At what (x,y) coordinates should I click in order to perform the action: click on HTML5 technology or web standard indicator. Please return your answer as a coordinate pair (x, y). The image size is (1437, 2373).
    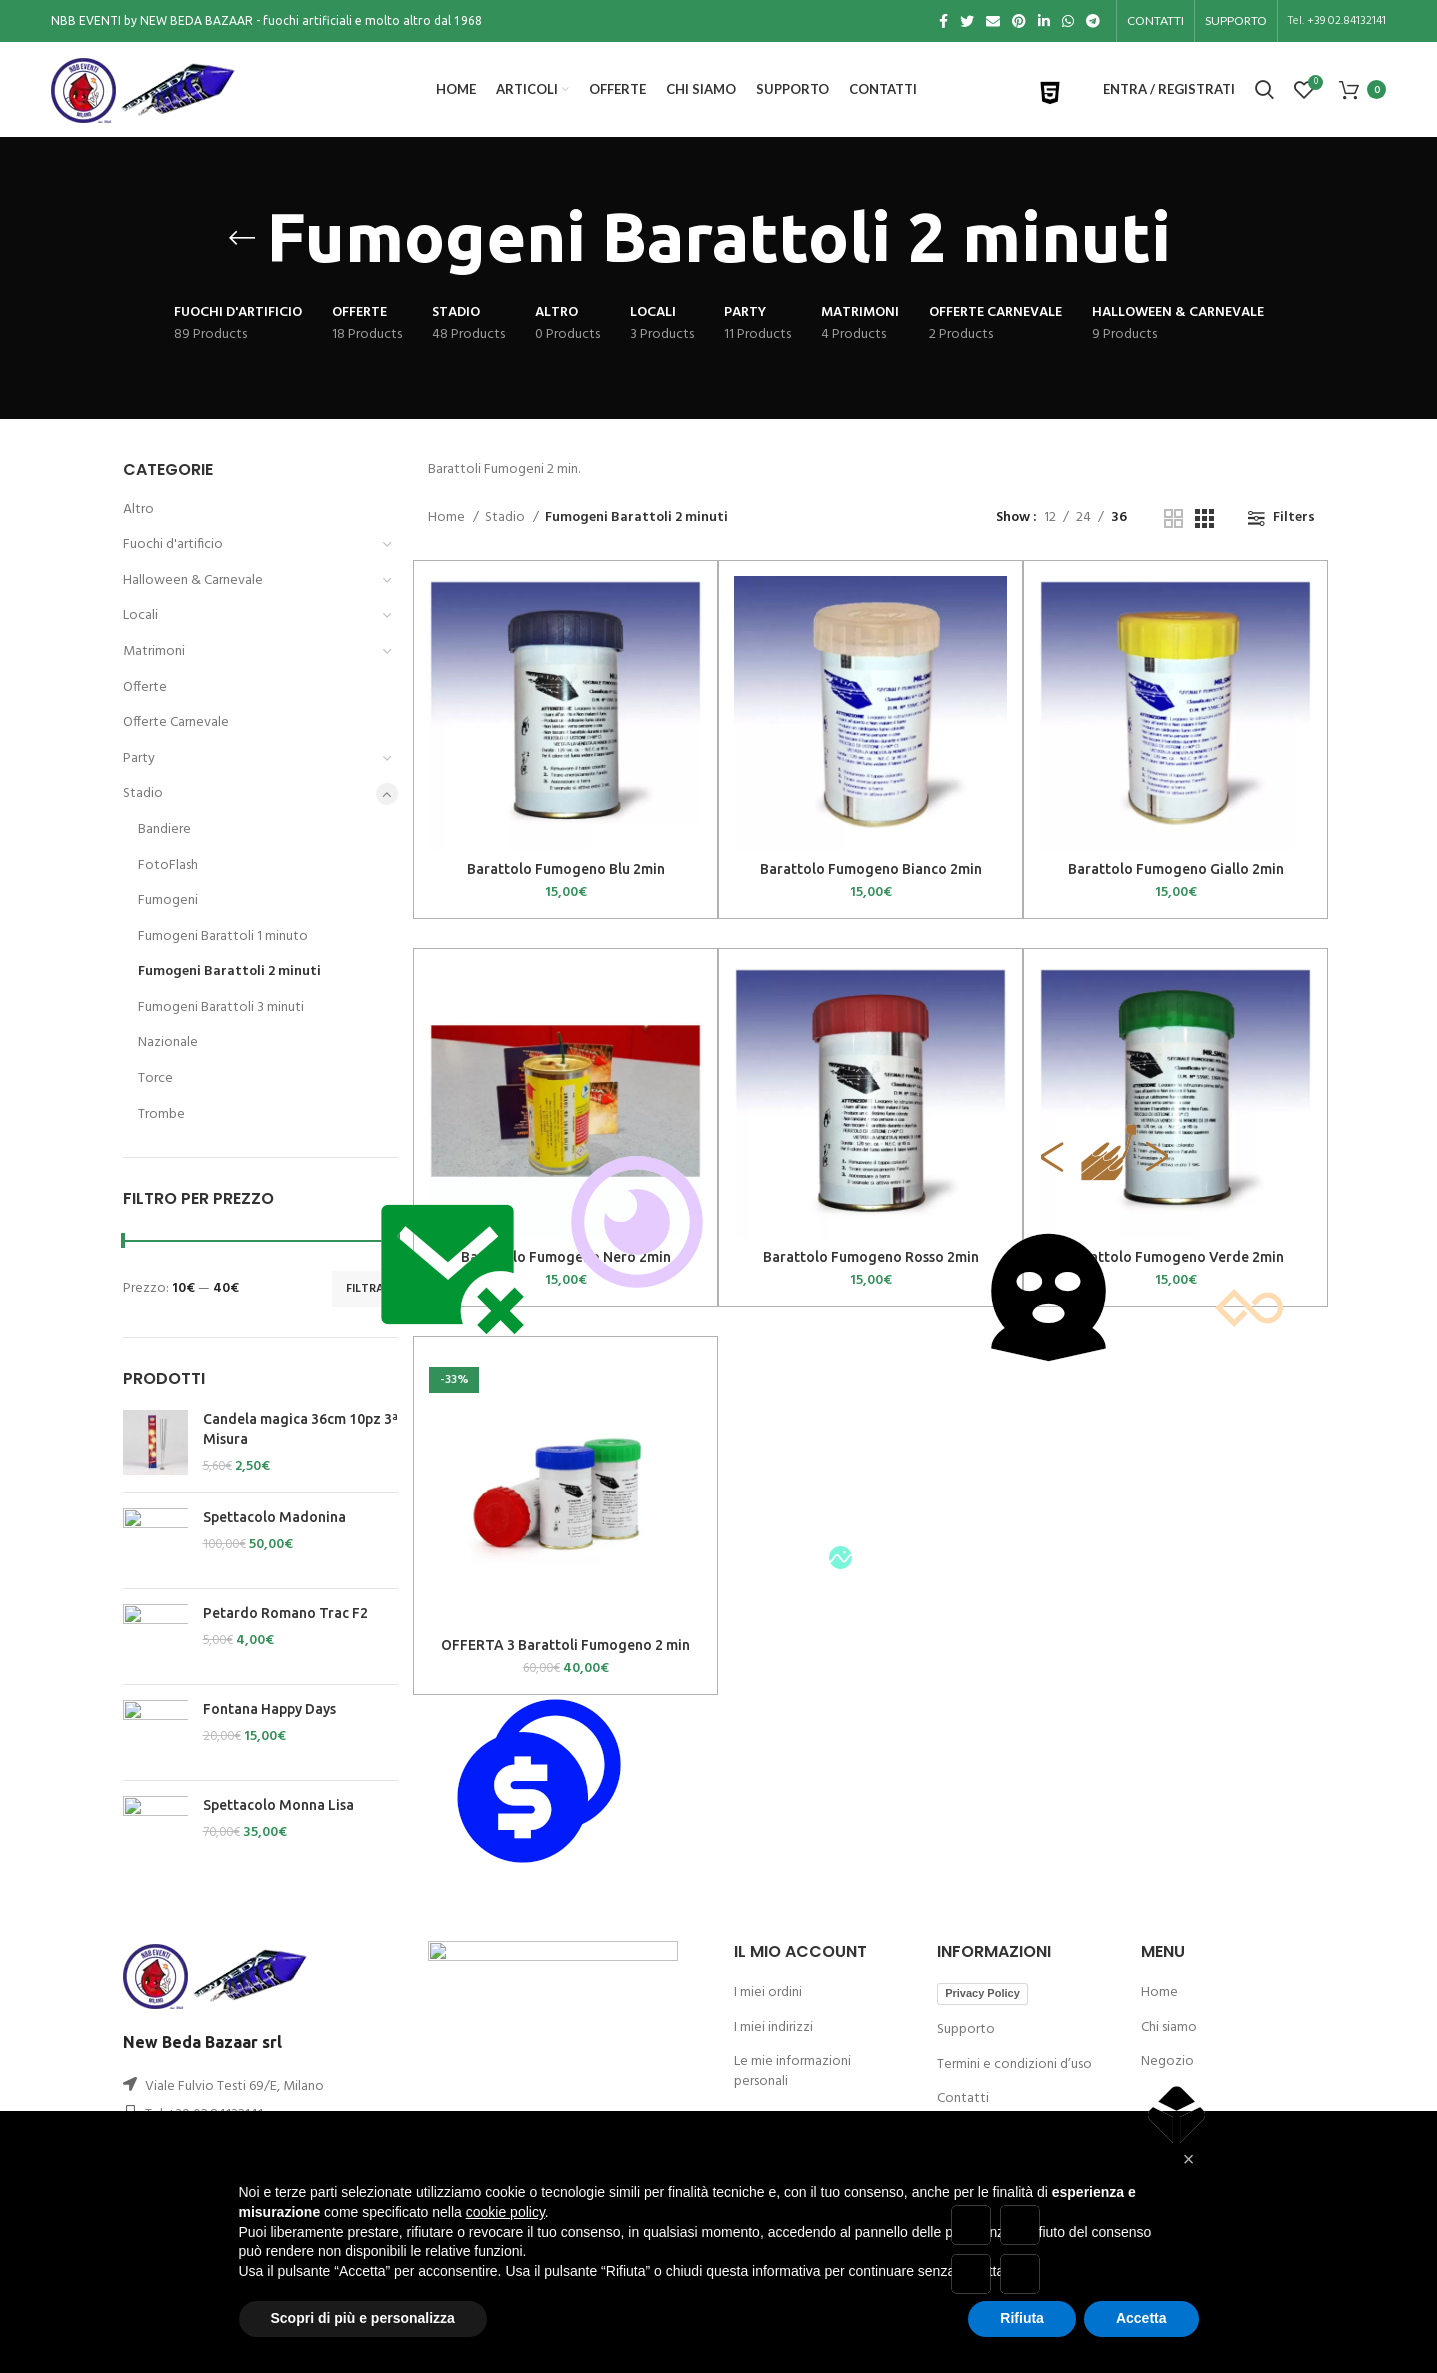
    Looking at the image, I should click on (1050, 93).